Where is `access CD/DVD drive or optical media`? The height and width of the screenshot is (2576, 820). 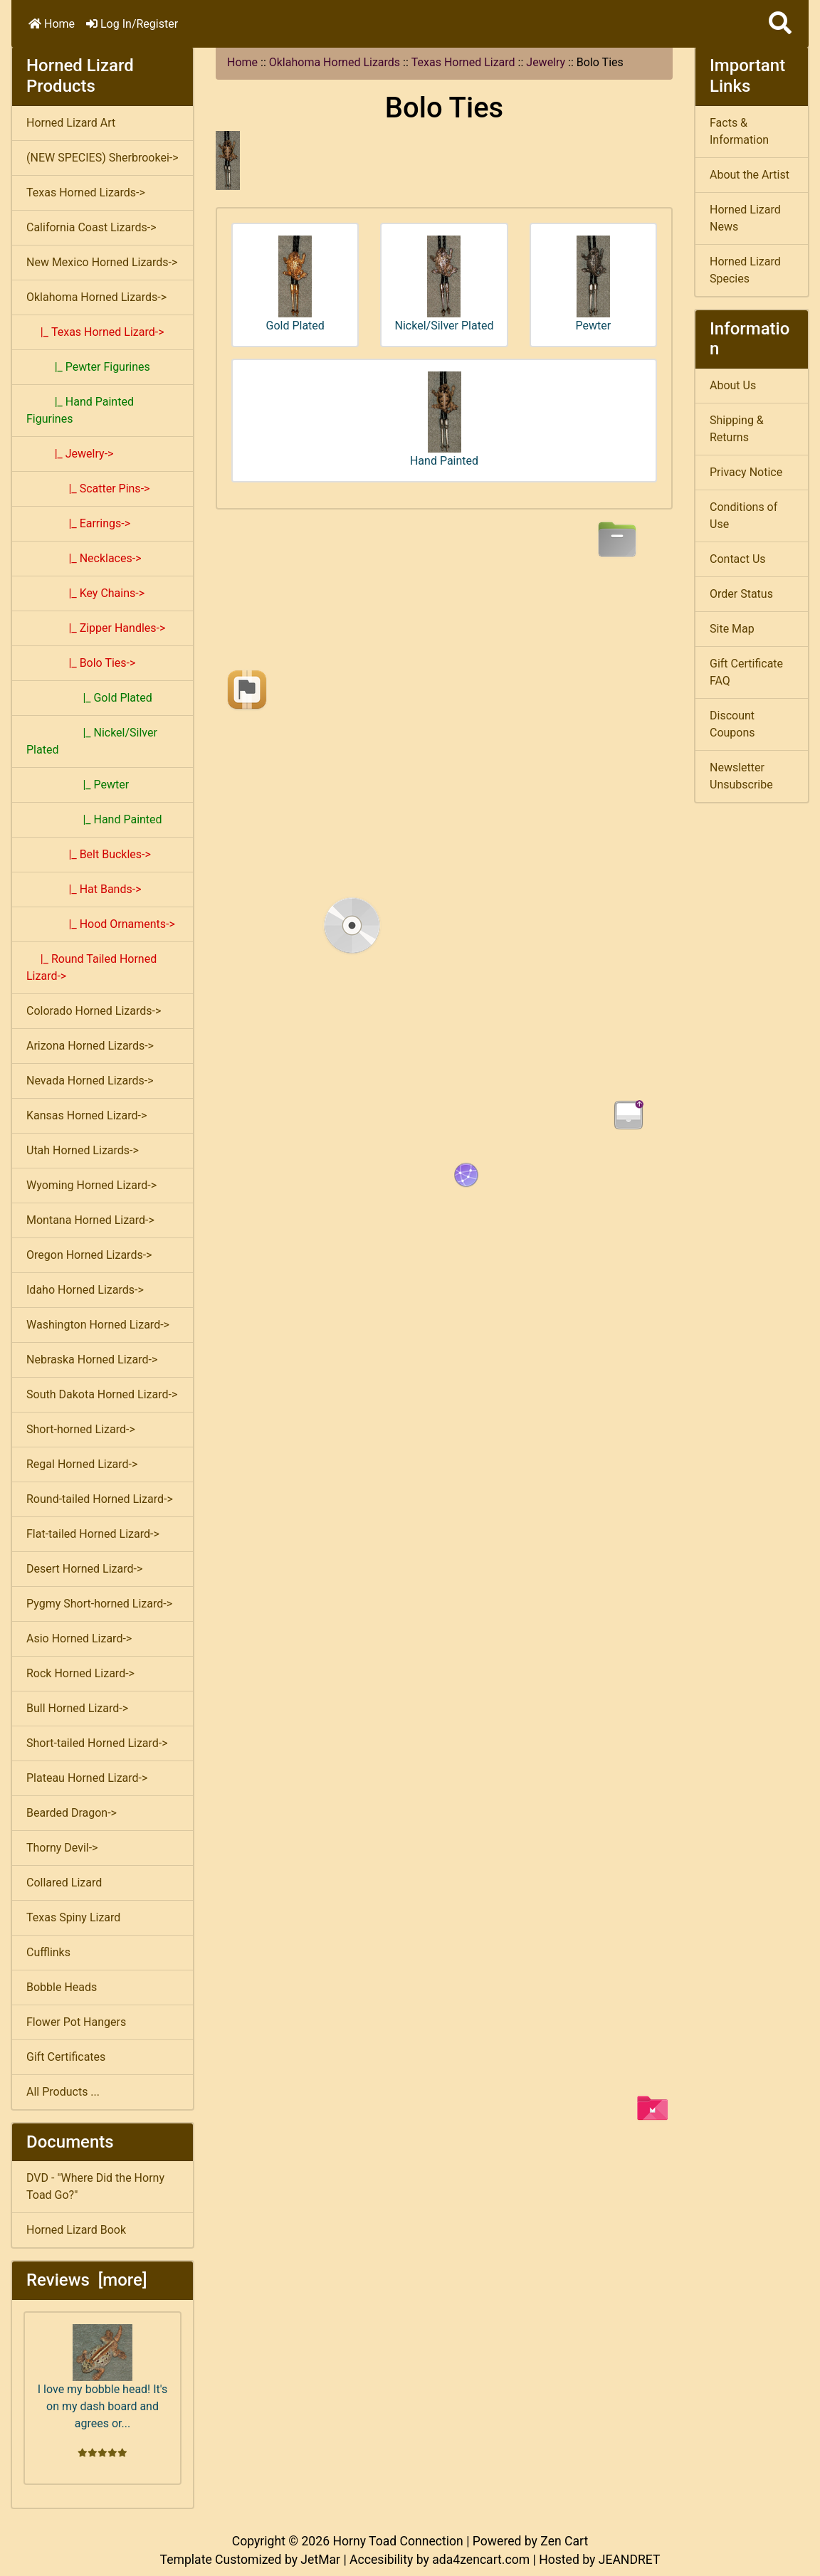
access CD/DVD drive or optical media is located at coordinates (352, 925).